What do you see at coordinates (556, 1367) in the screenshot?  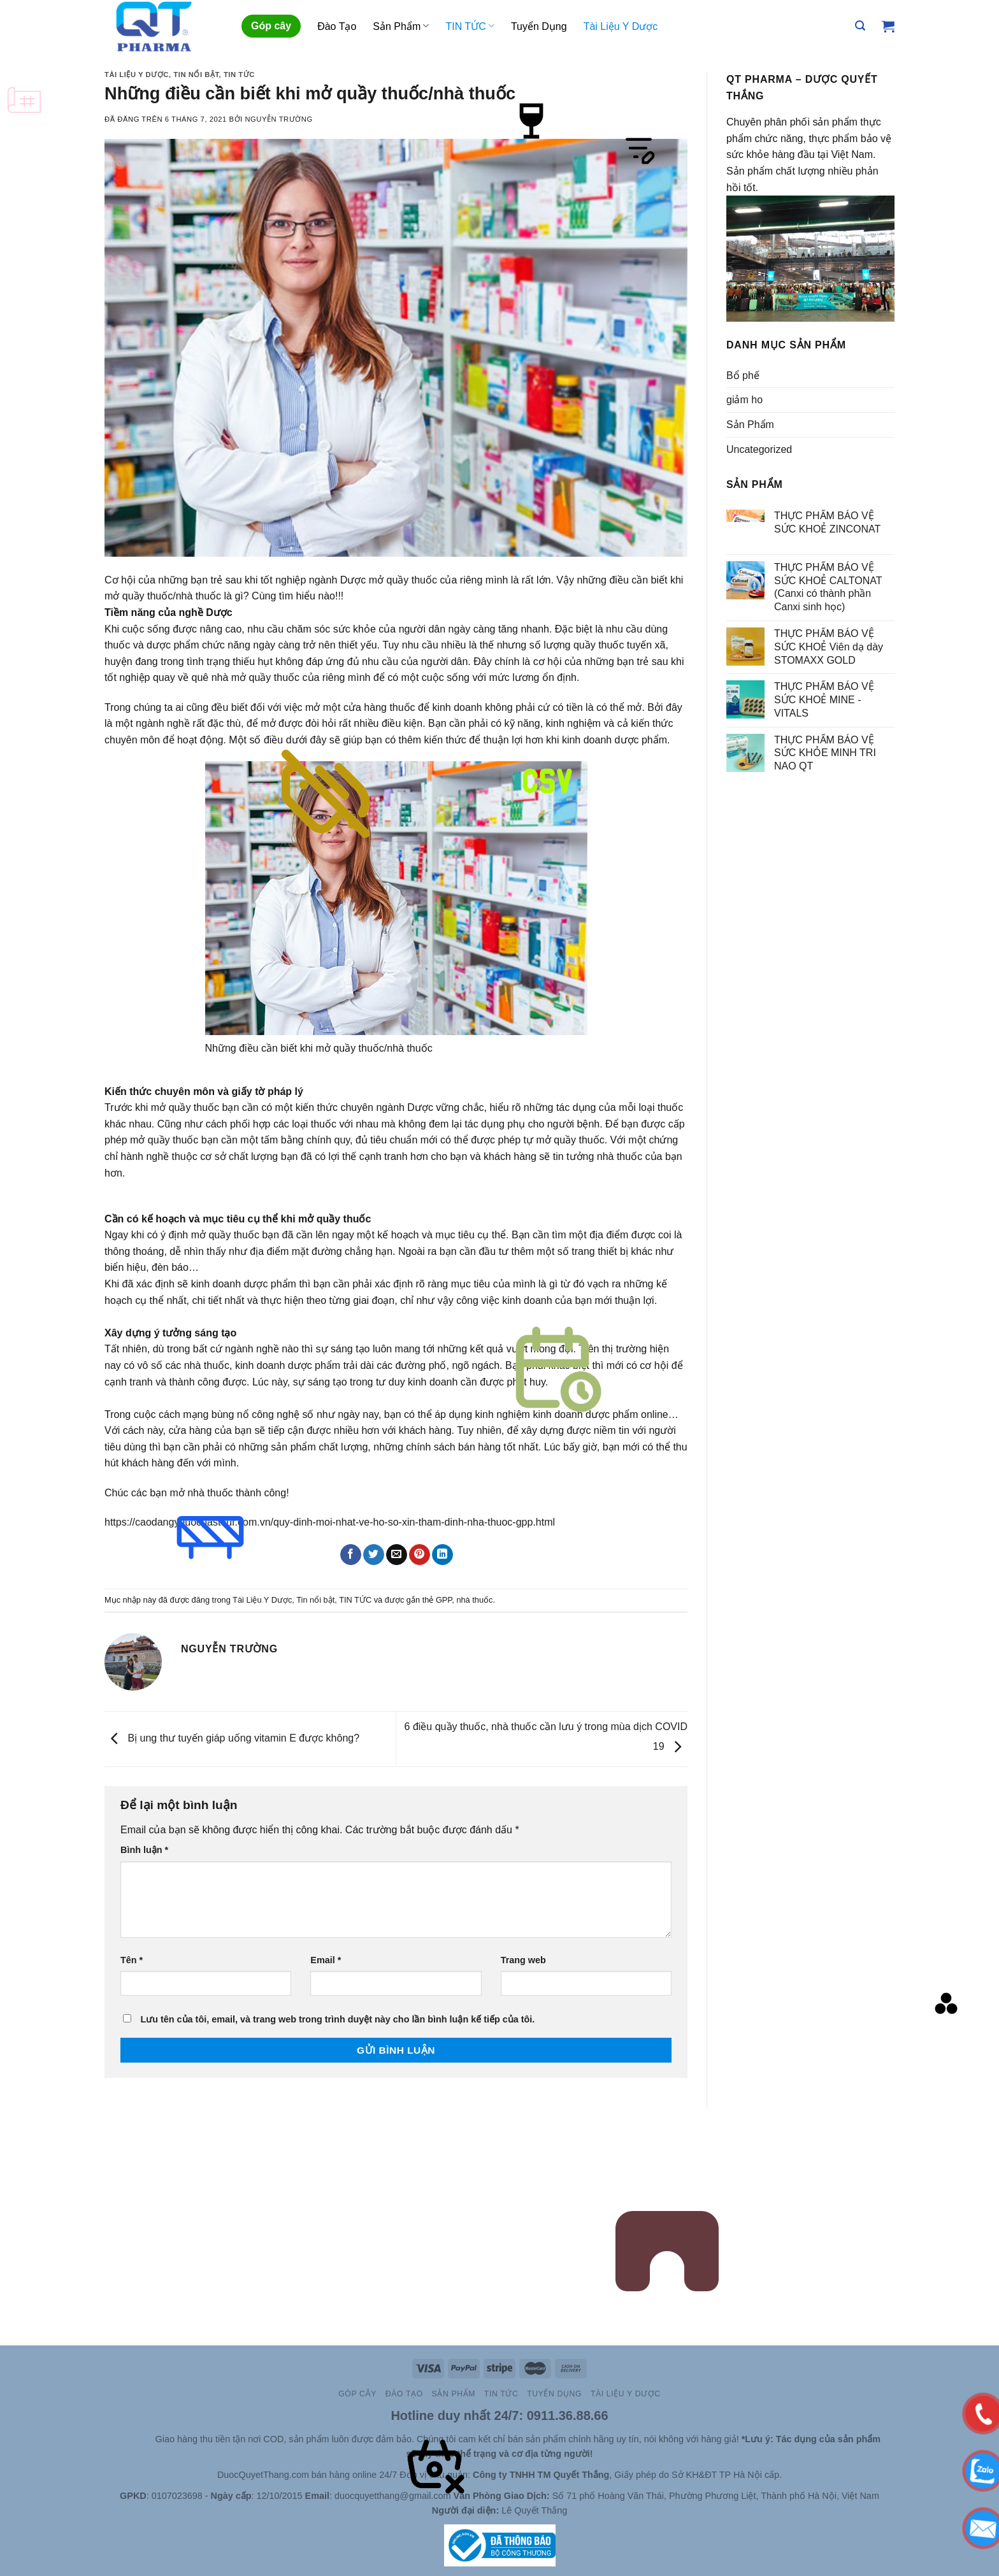 I see `view scheduled events with time details` at bounding box center [556, 1367].